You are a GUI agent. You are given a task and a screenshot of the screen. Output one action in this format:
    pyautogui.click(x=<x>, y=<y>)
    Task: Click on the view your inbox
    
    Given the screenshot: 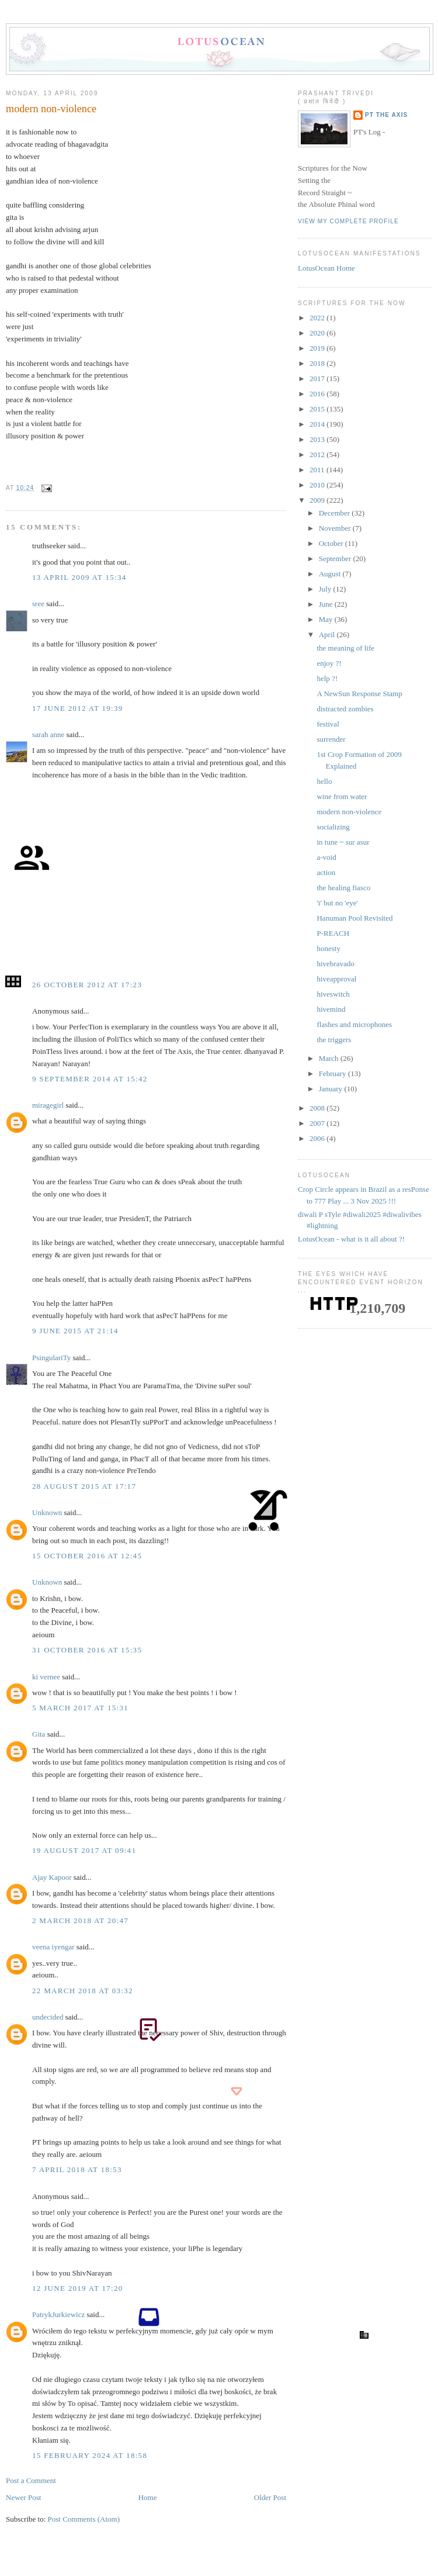 What is the action you would take?
    pyautogui.click(x=149, y=2317)
    